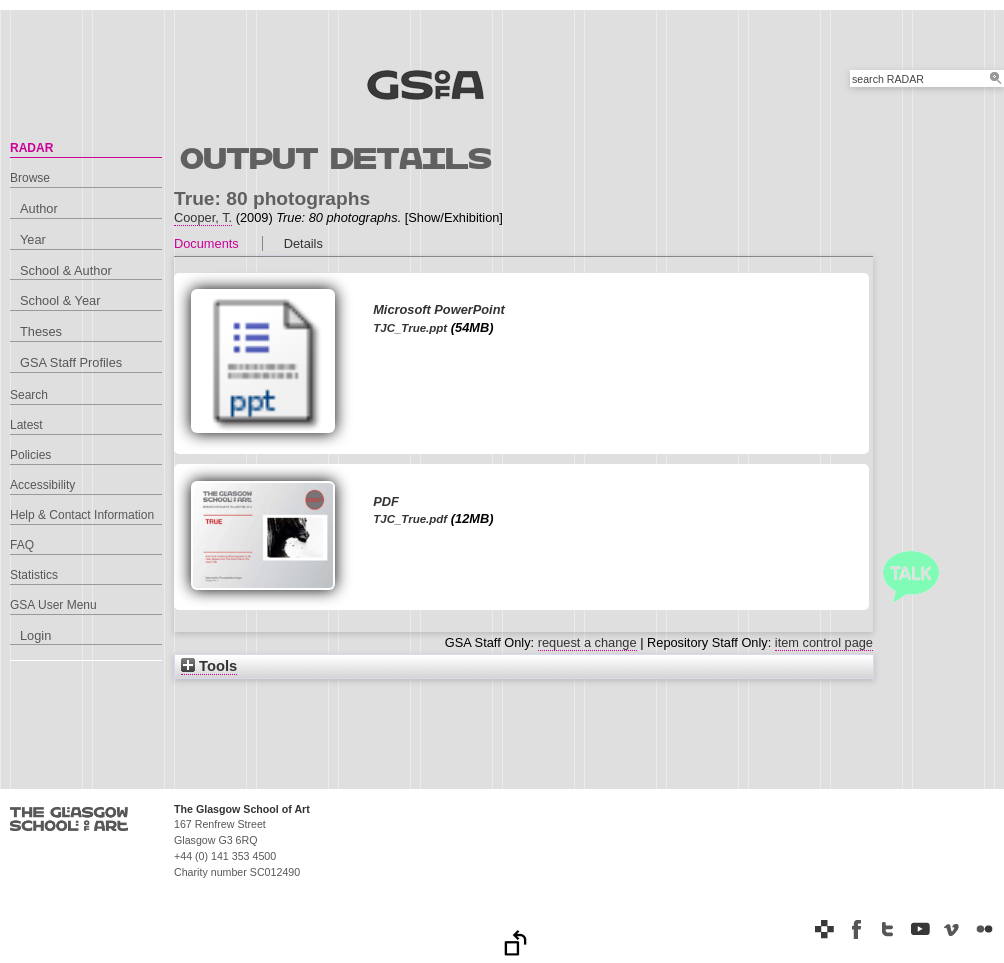 The width and height of the screenshot is (1004, 963). What do you see at coordinates (515, 943) in the screenshot?
I see `rotate object counterclockwise` at bounding box center [515, 943].